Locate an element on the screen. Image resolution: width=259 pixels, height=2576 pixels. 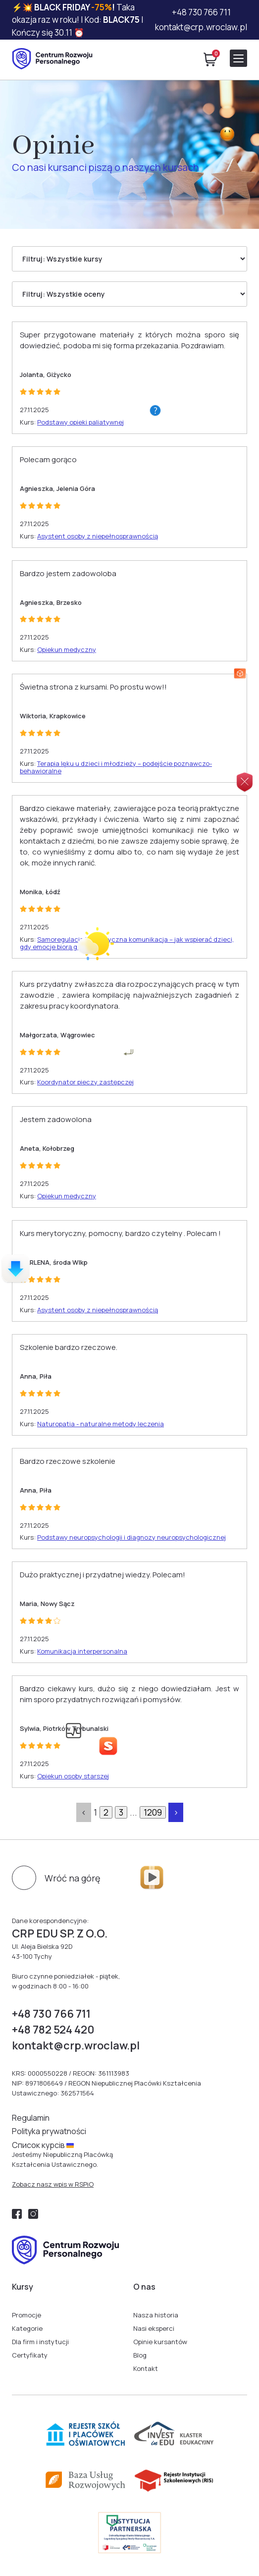
indicates an error or unsuccessful action is located at coordinates (227, 135).